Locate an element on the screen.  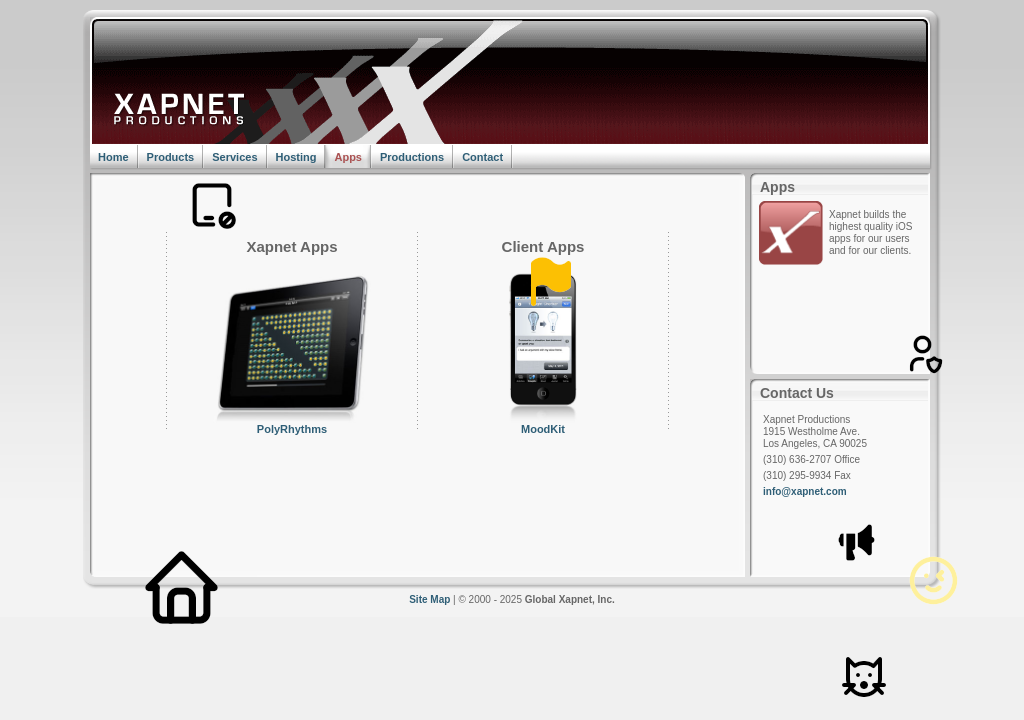
view pet or animal-related content is located at coordinates (864, 677).